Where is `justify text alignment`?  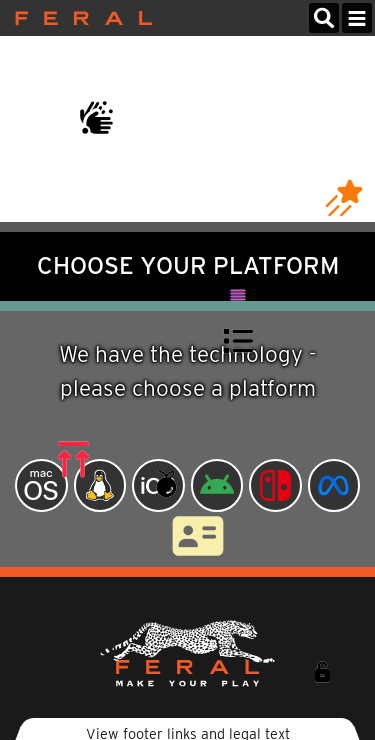 justify text alignment is located at coordinates (238, 295).